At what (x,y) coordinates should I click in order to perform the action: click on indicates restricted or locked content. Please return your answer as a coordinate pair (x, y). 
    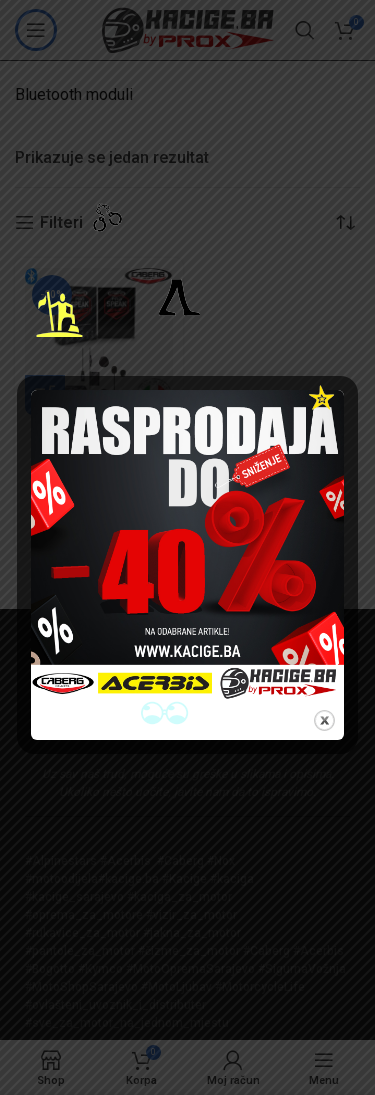
    Looking at the image, I should click on (107, 217).